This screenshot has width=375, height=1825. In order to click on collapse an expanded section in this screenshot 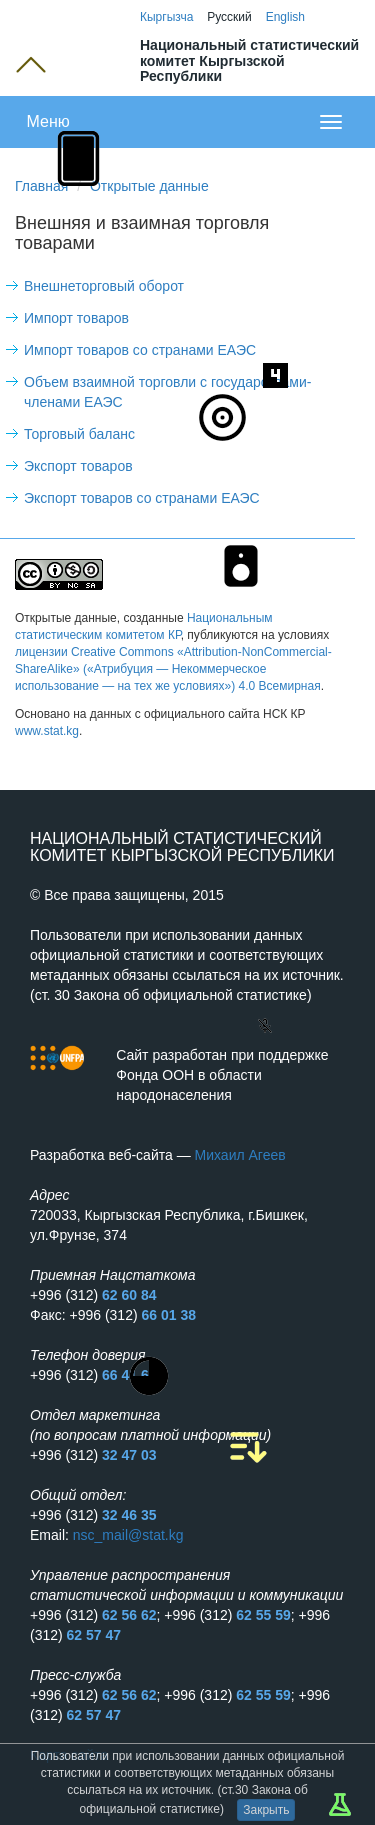, I will do `click(31, 73)`.